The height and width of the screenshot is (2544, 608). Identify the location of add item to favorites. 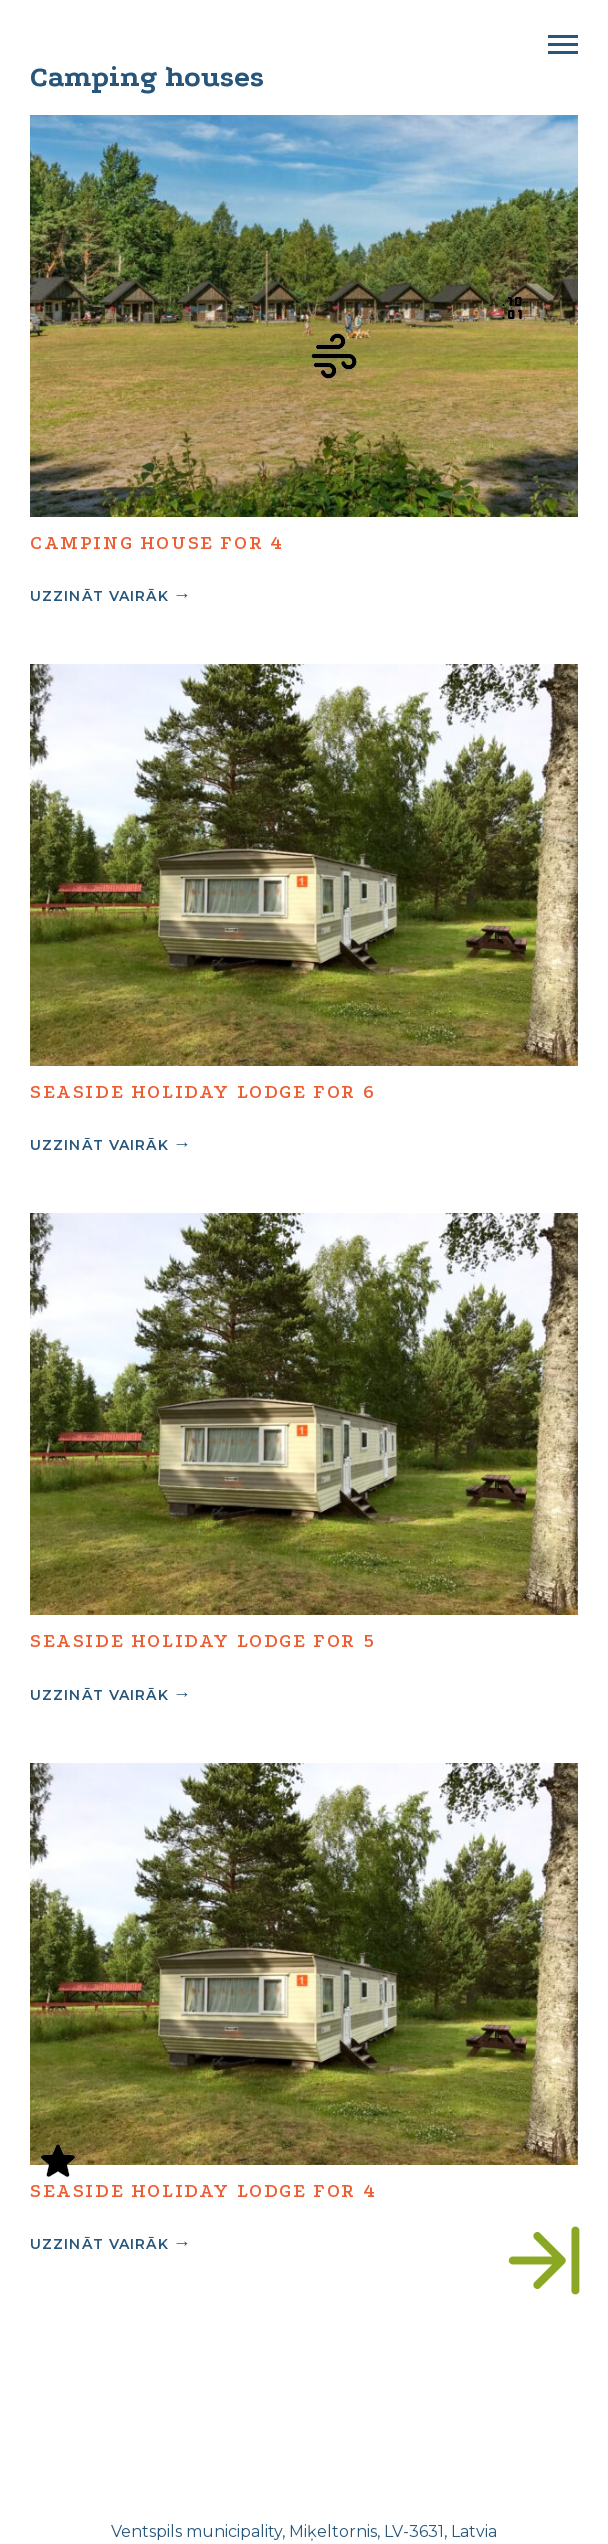
(58, 2161).